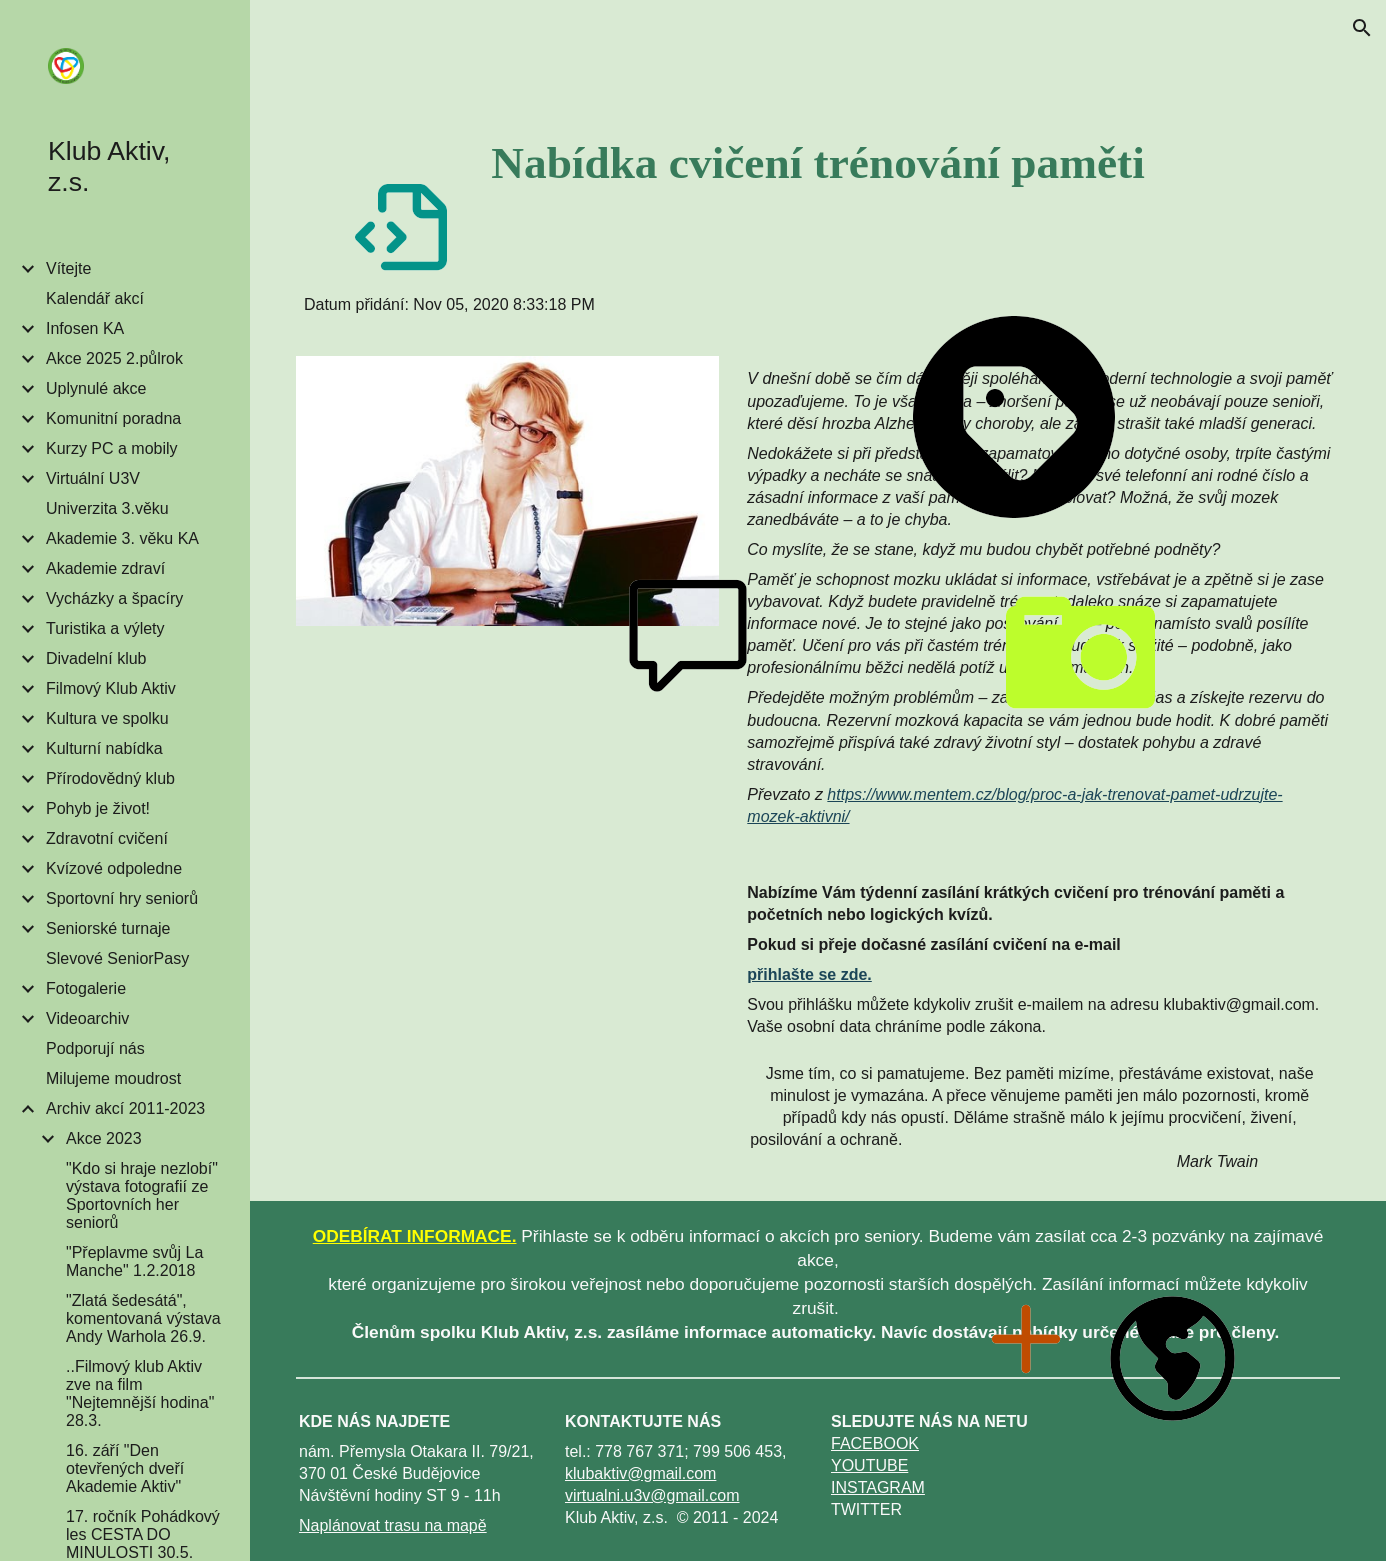 The width and height of the screenshot is (1386, 1561). I want to click on view region or language settings, so click(1172, 1358).